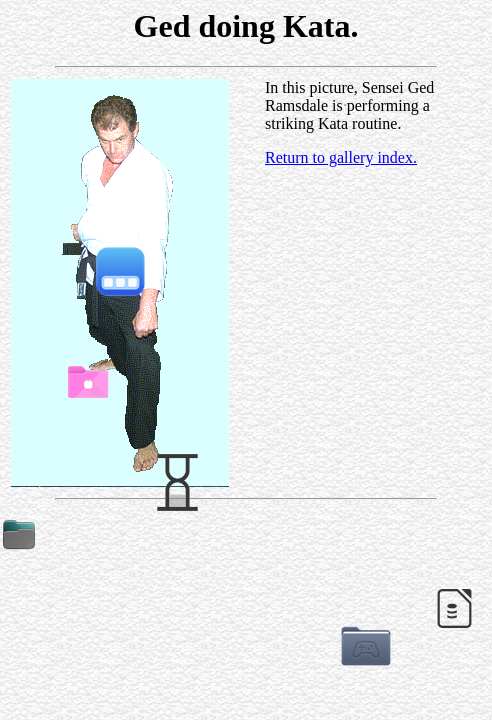 This screenshot has height=720, width=492. Describe the element at coordinates (331, 86) in the screenshot. I see `open sound and audio preferences` at that location.